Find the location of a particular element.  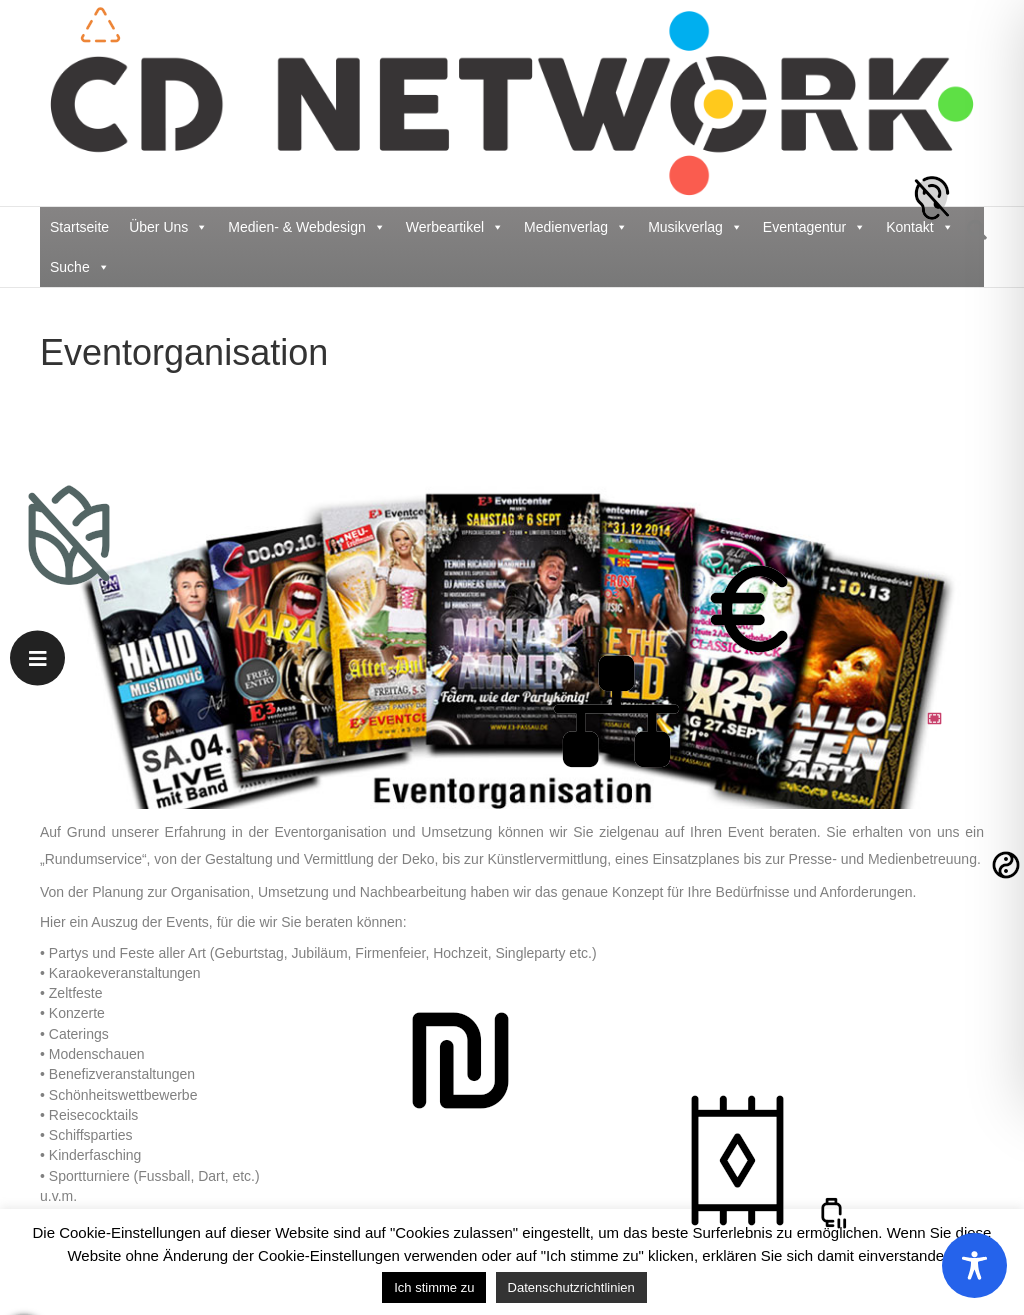

indicates euro currency or pricing is located at coordinates (754, 609).